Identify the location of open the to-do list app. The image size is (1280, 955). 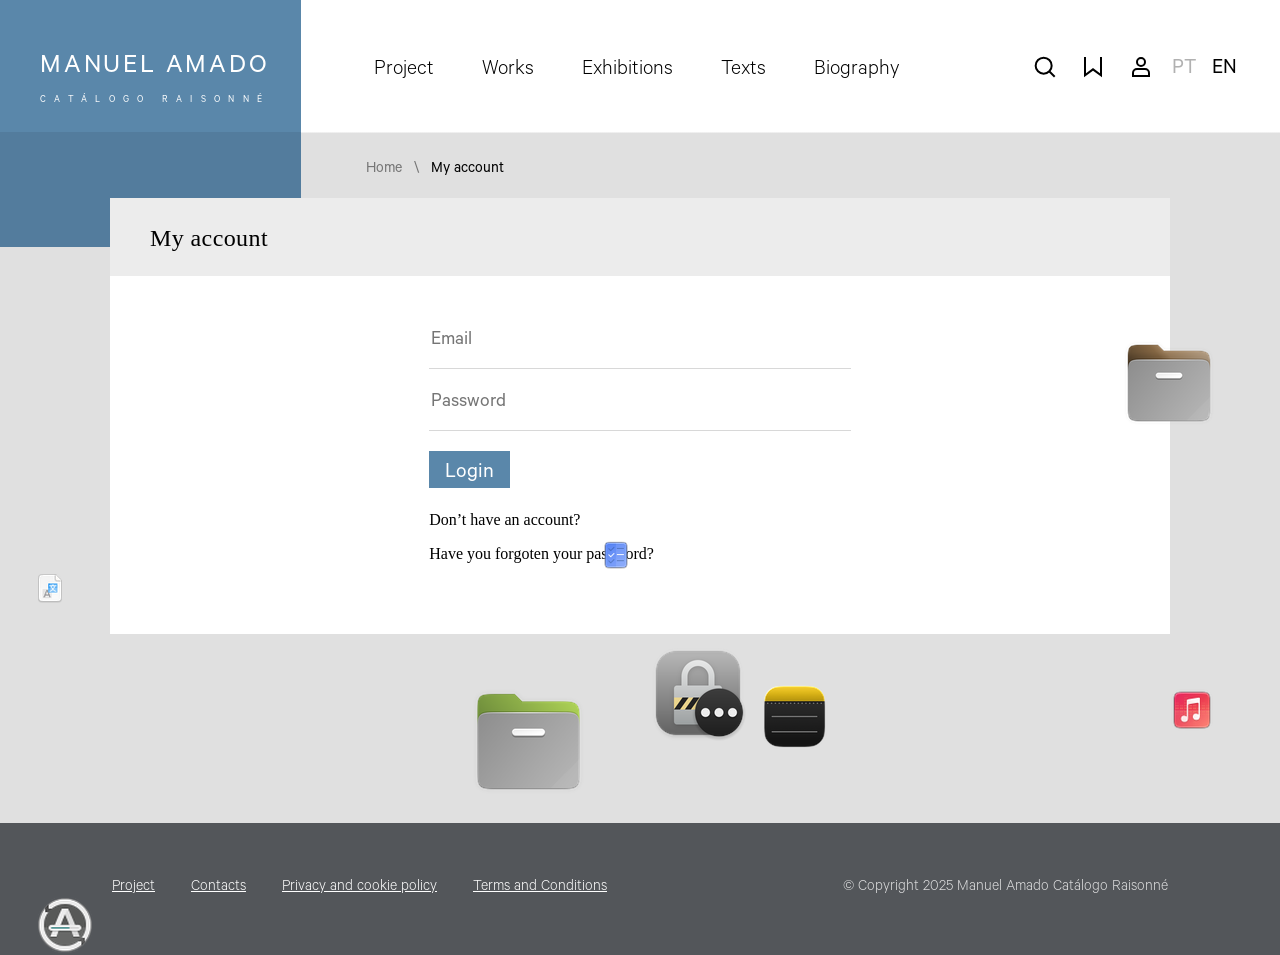
(616, 555).